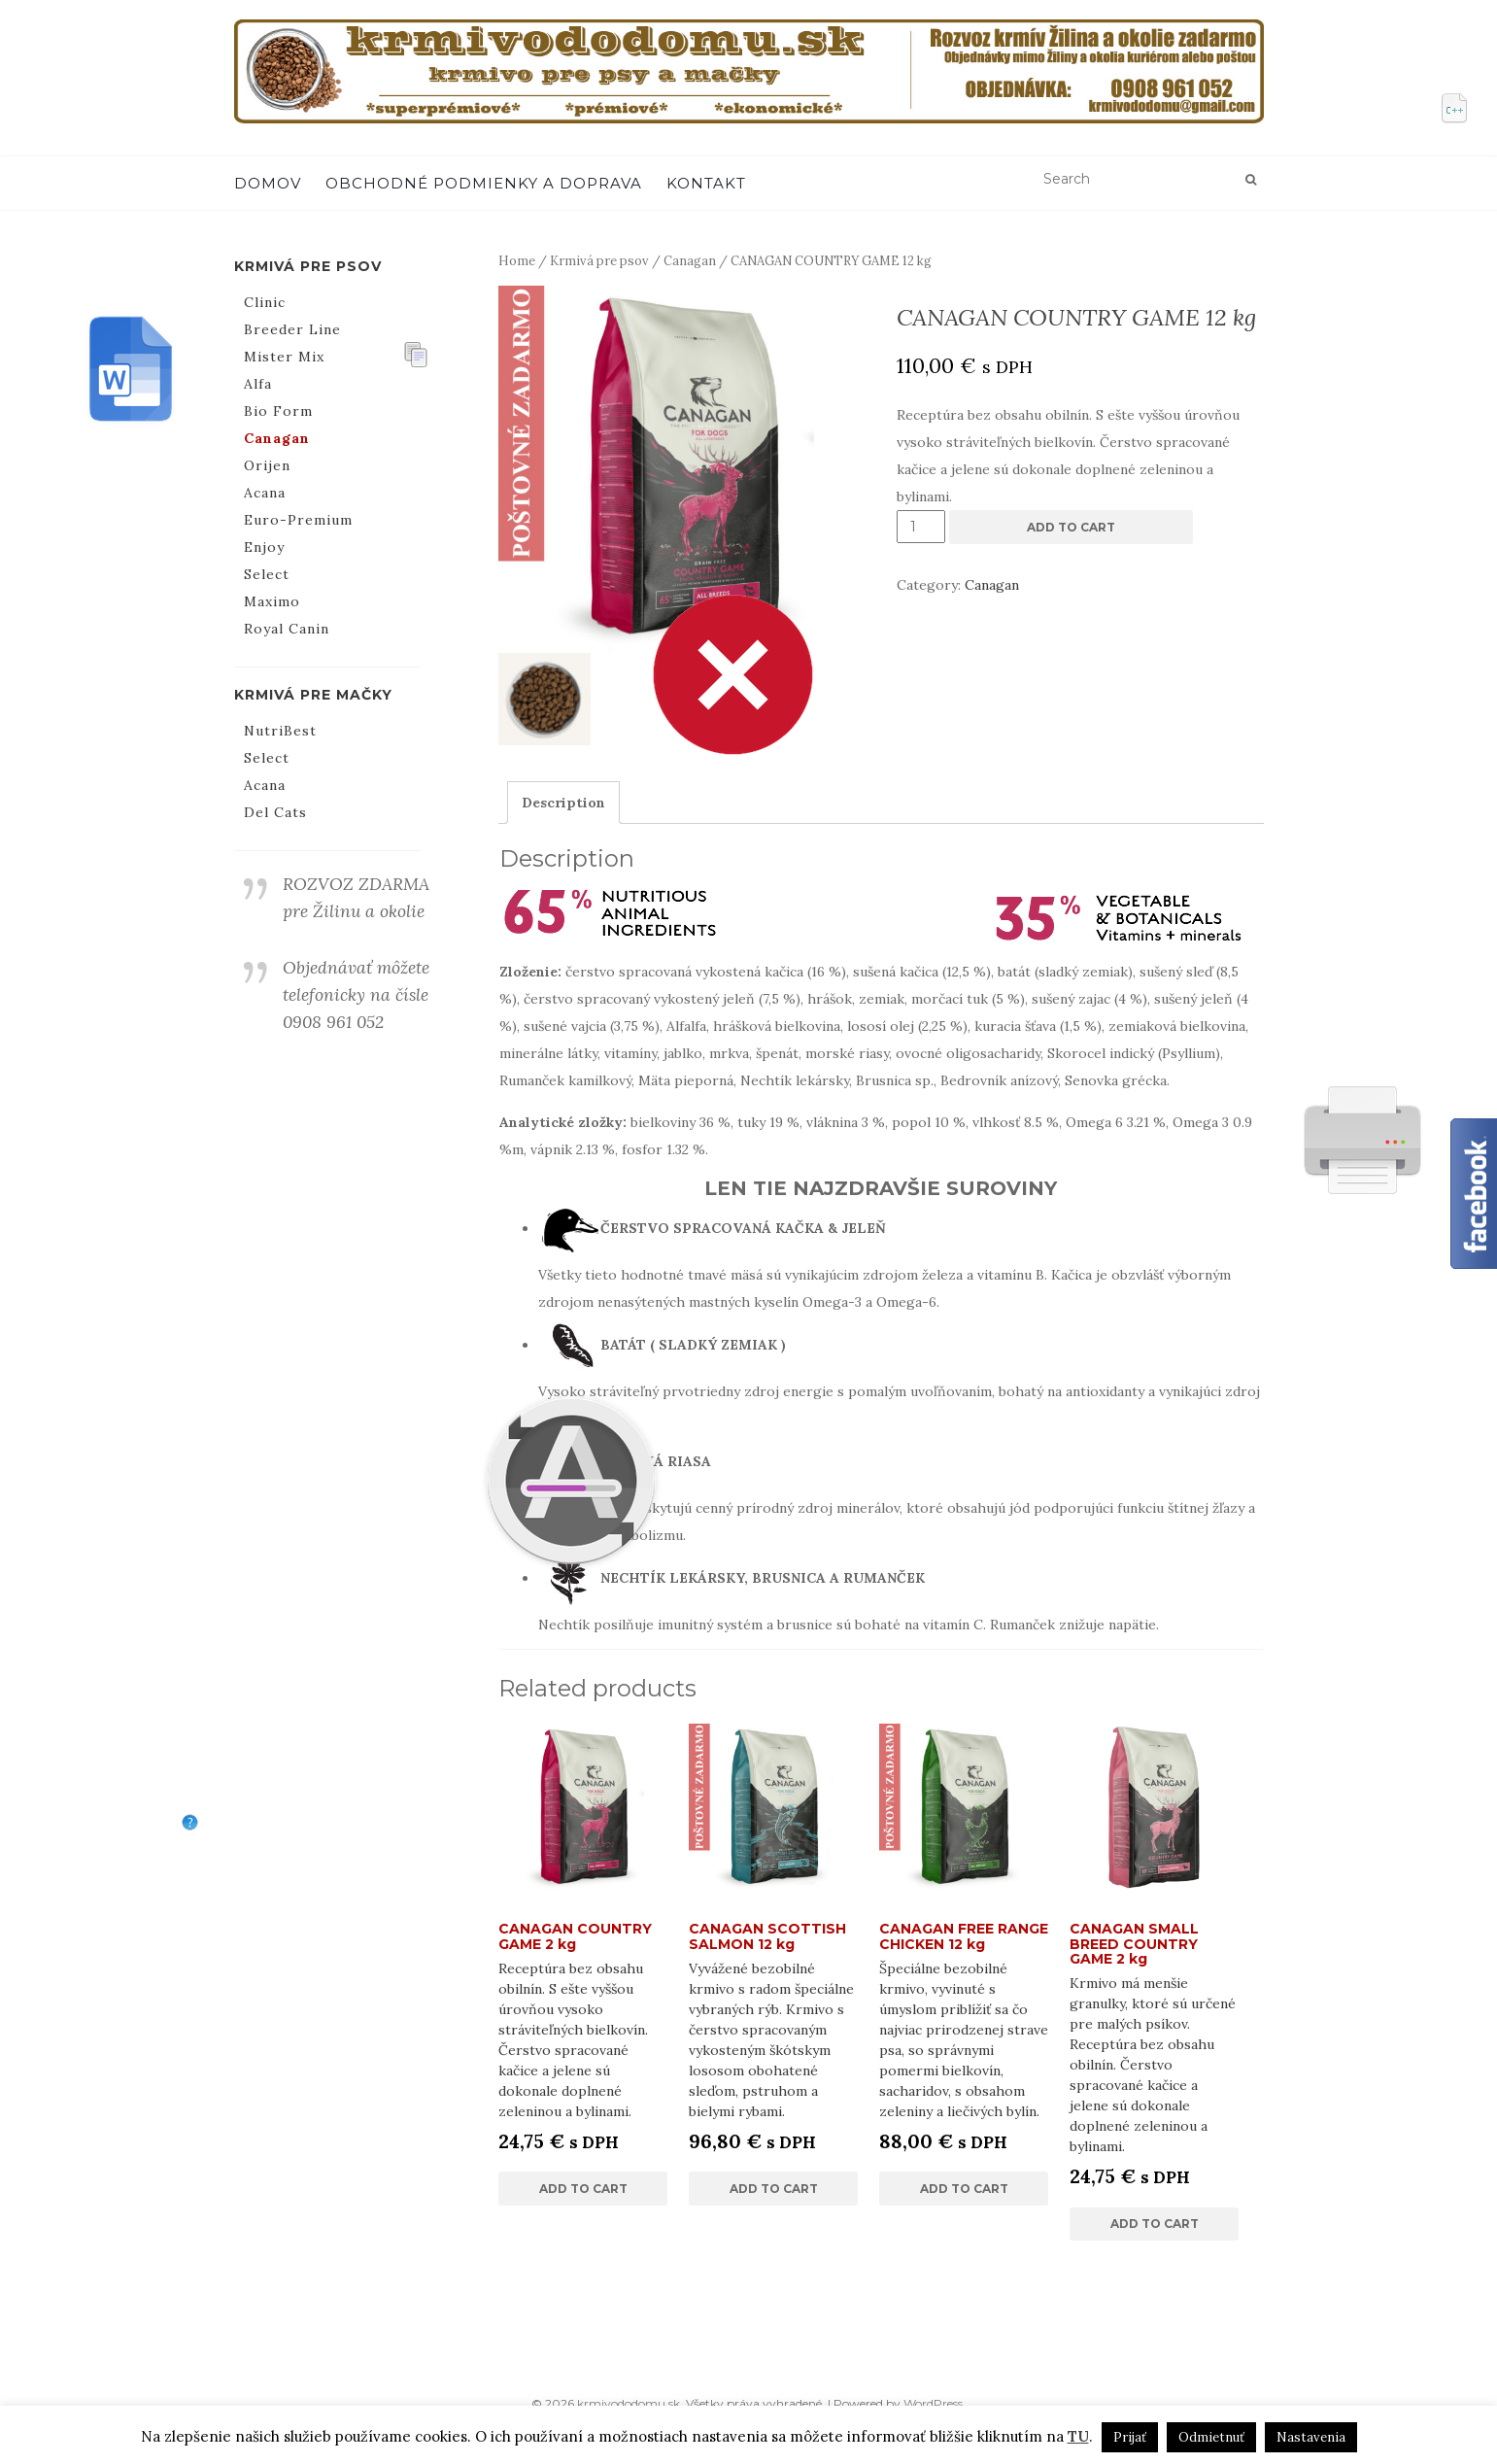 The height and width of the screenshot is (2464, 1497). What do you see at coordinates (130, 368) in the screenshot?
I see `microsoft word document file` at bounding box center [130, 368].